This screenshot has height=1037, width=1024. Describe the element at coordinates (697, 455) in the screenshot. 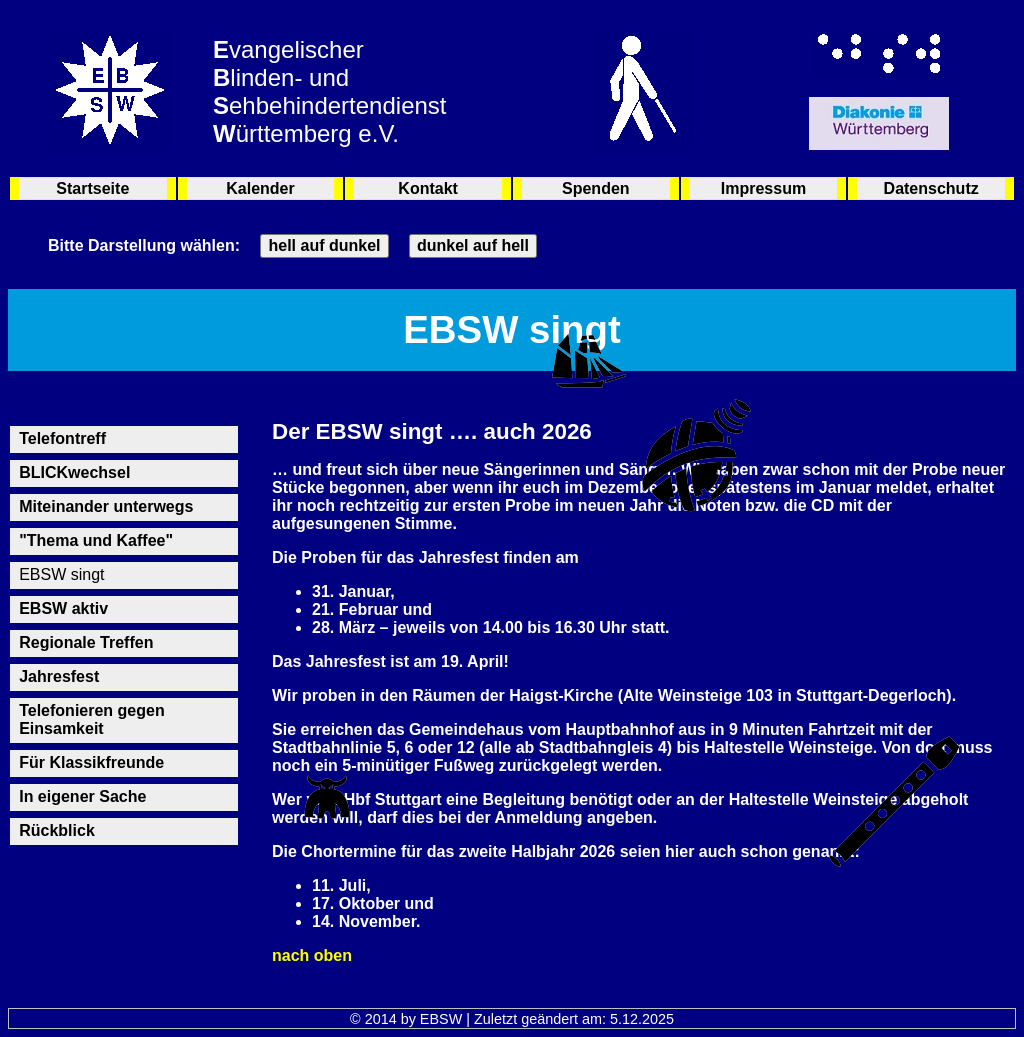

I see `use a potion or consumable item` at that location.